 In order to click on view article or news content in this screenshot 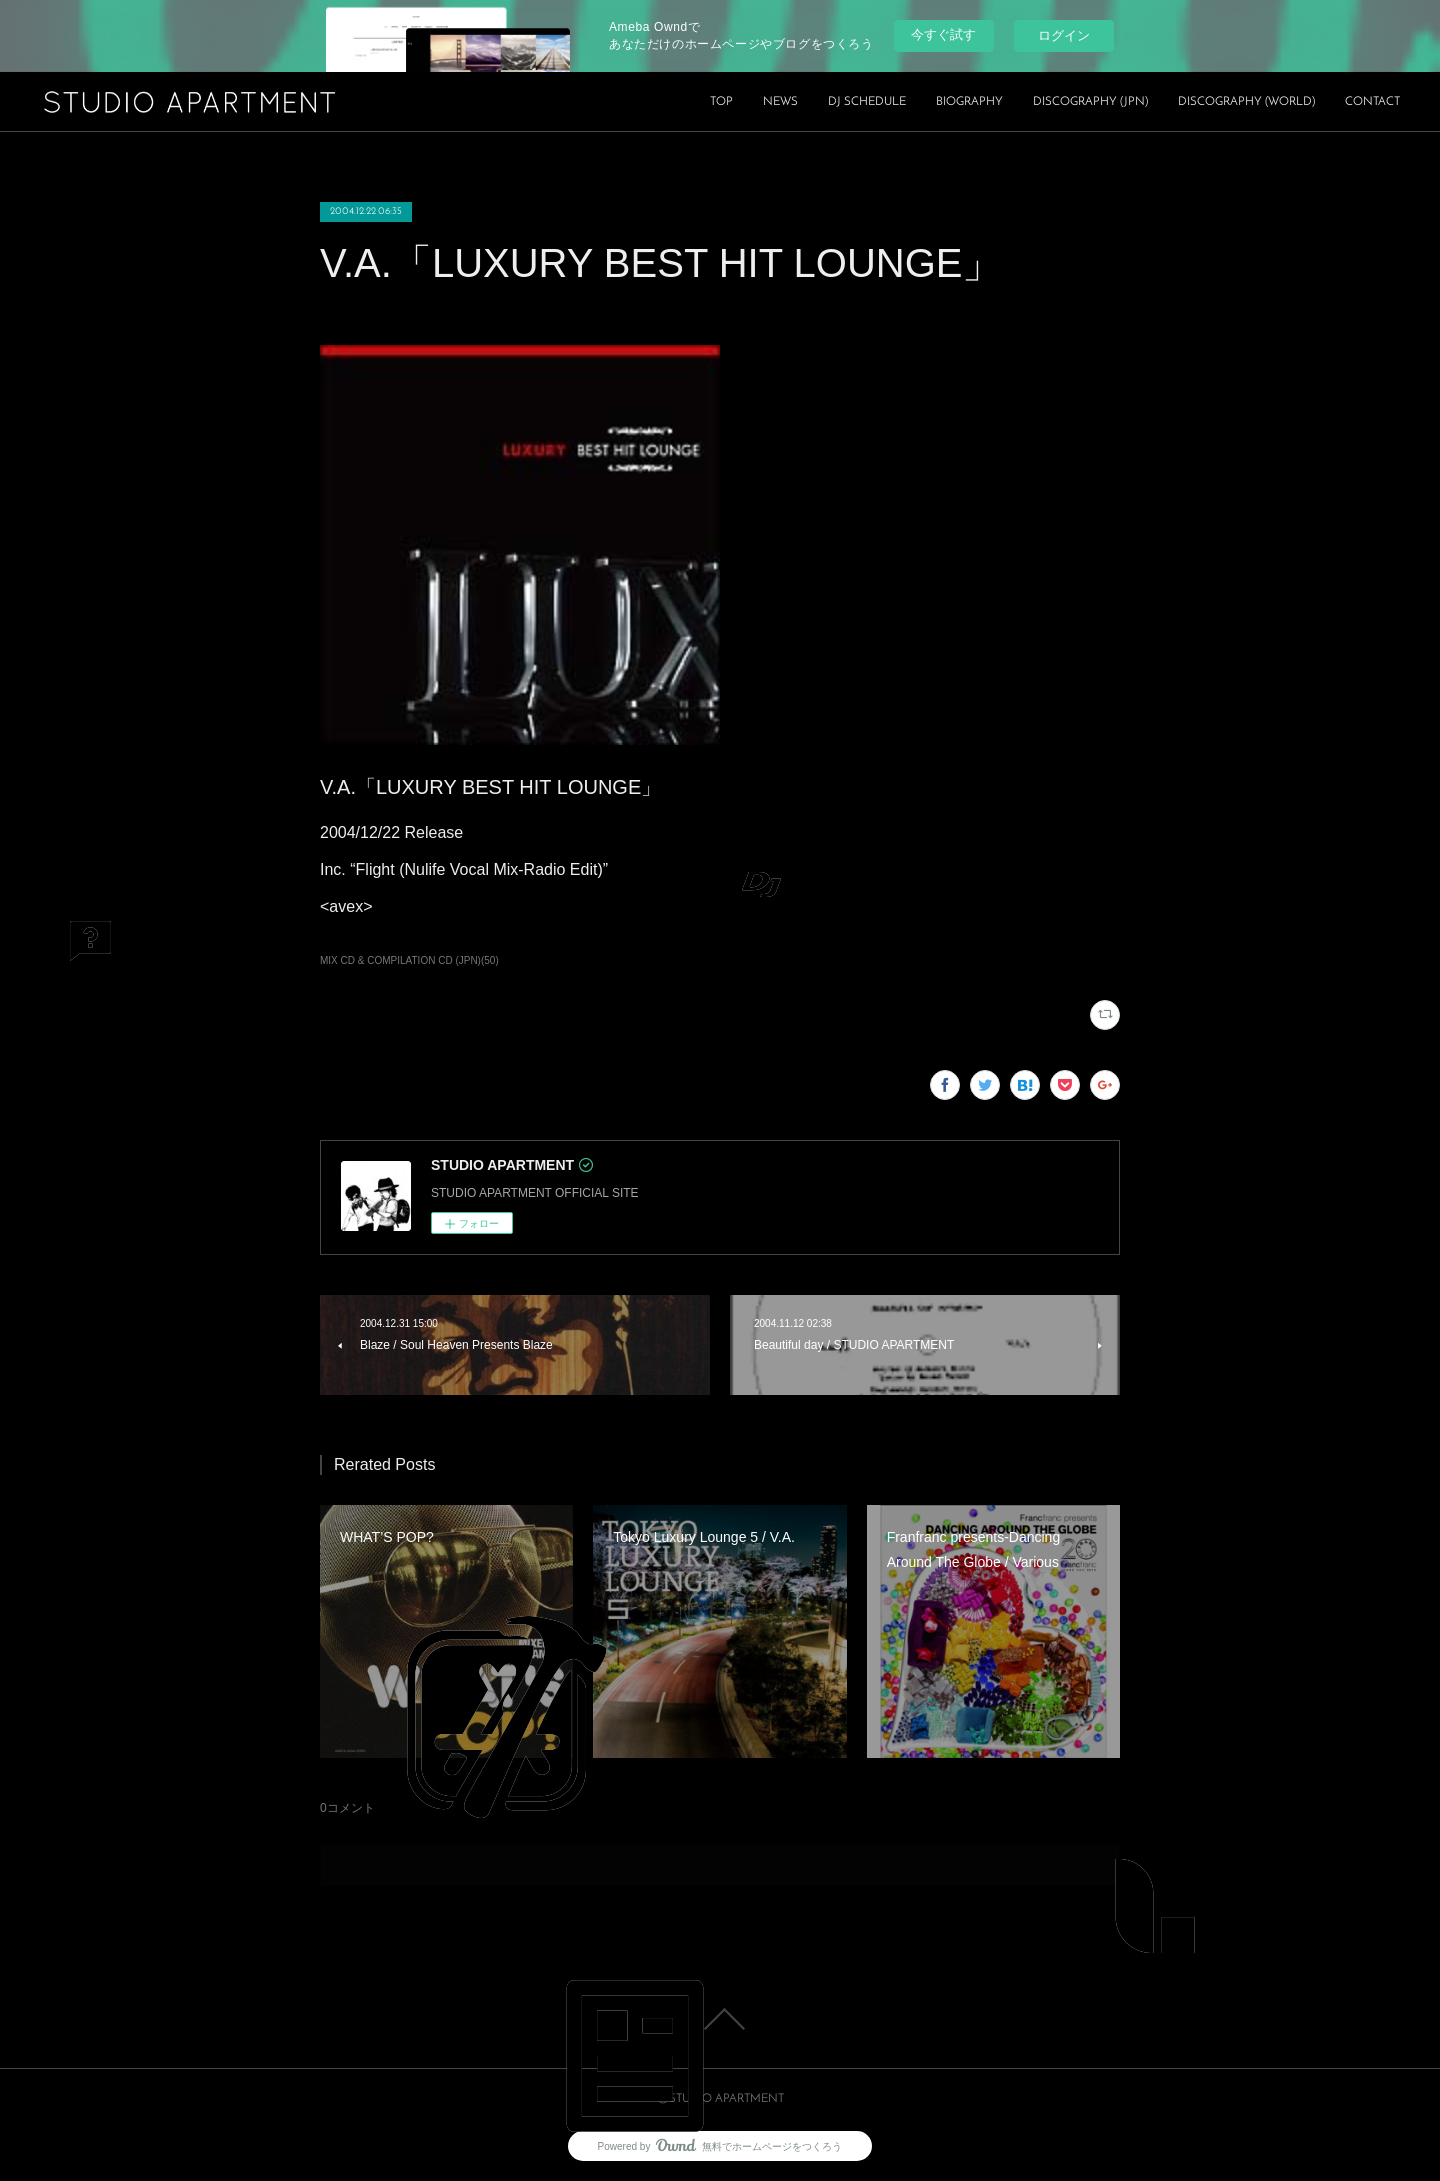, I will do `click(635, 2056)`.